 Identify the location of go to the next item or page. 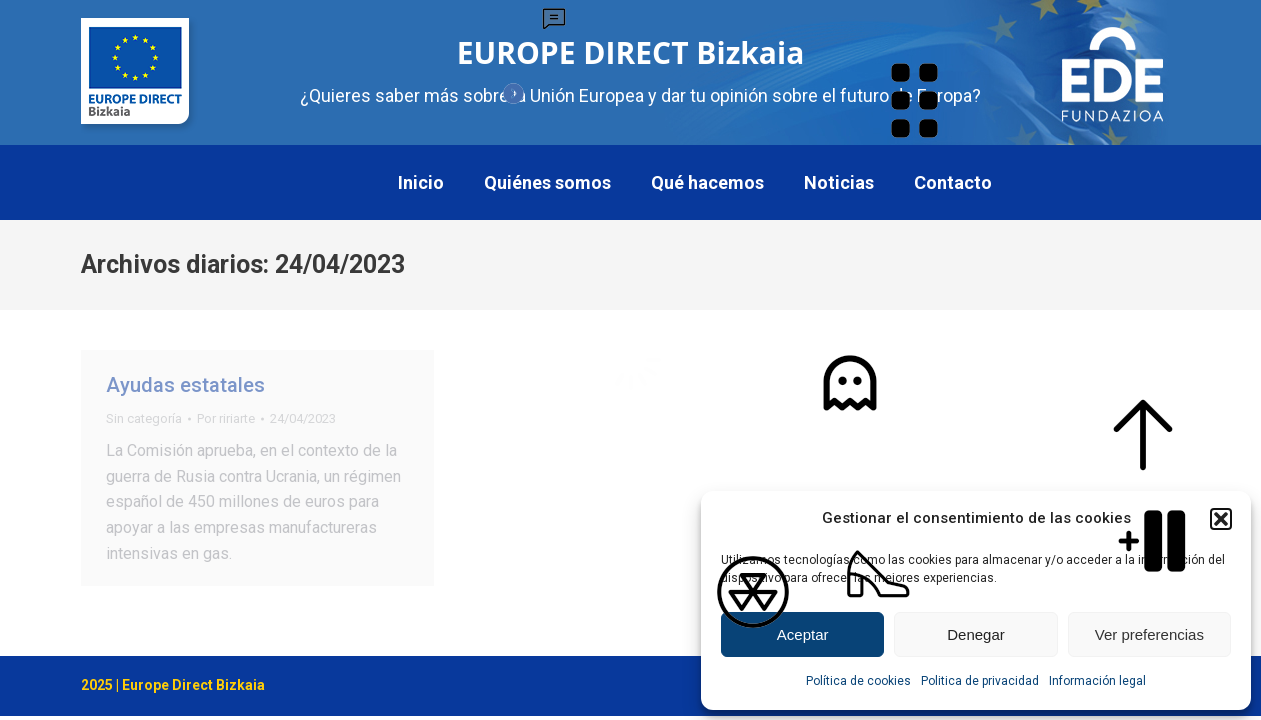
(513, 93).